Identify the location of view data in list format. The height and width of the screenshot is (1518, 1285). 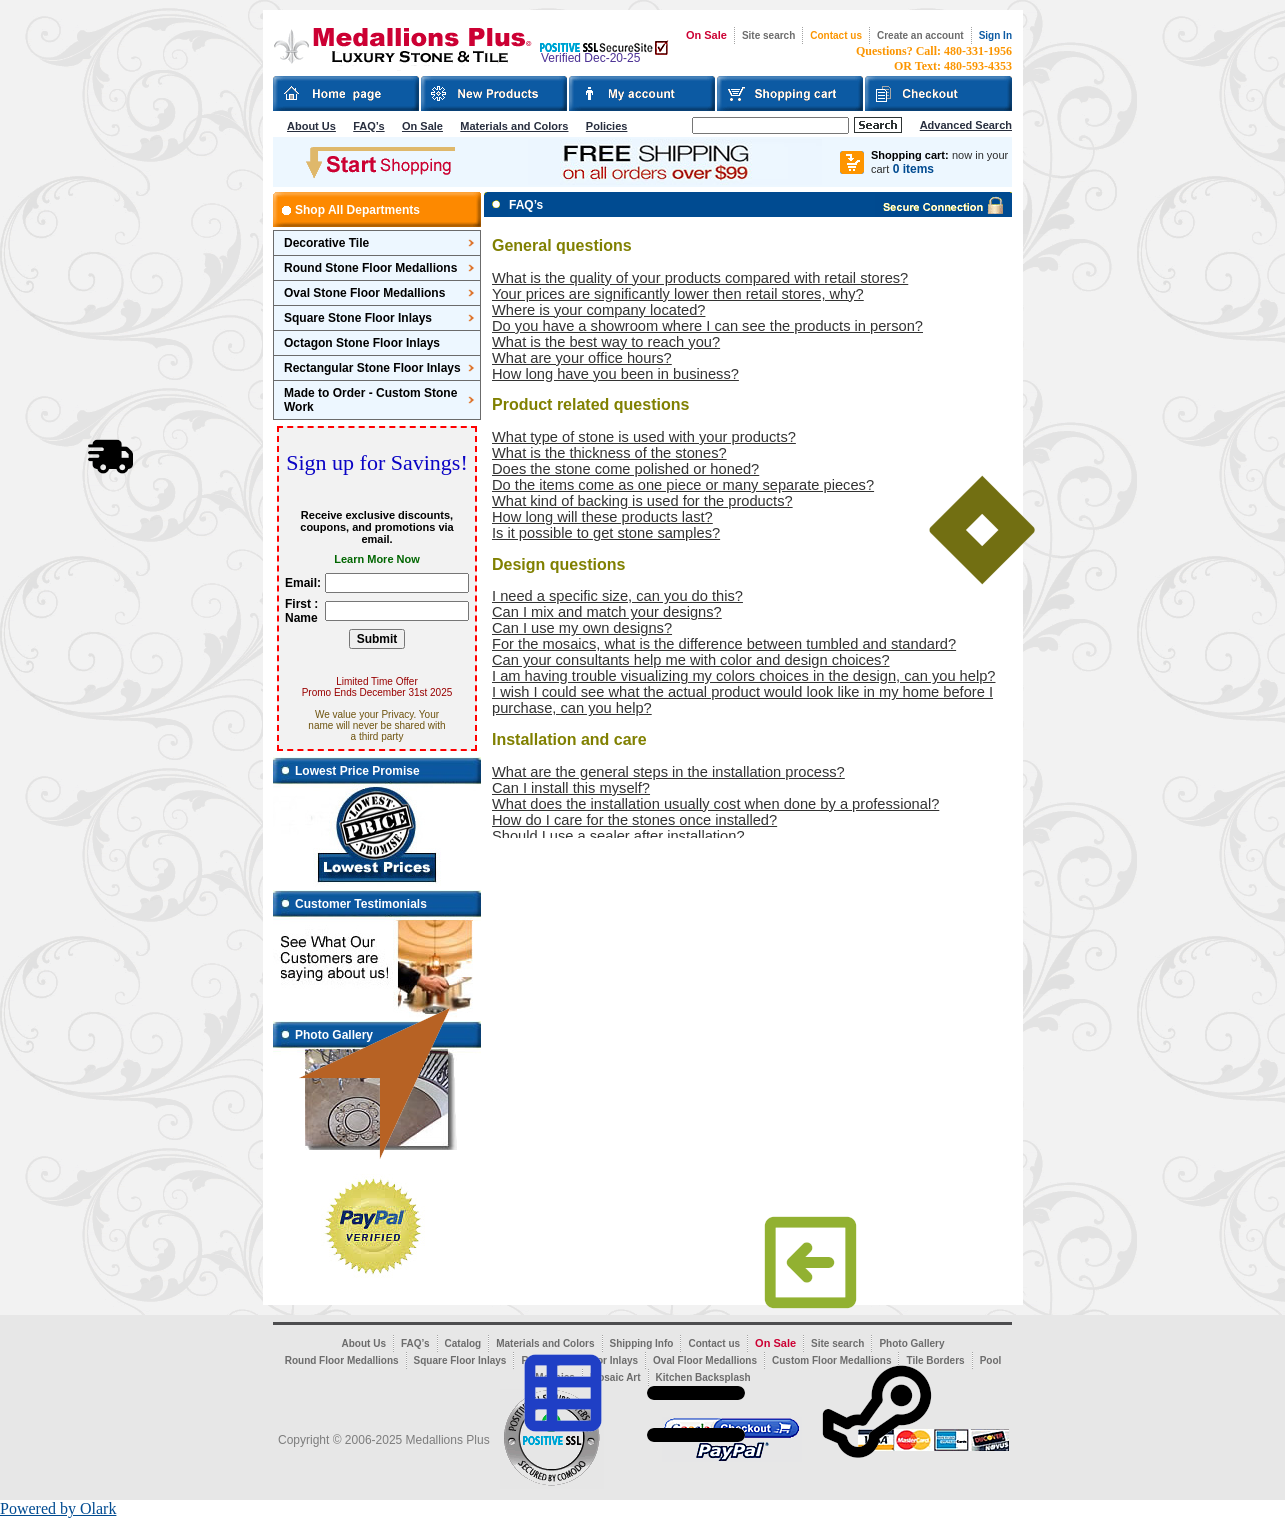
(563, 1393).